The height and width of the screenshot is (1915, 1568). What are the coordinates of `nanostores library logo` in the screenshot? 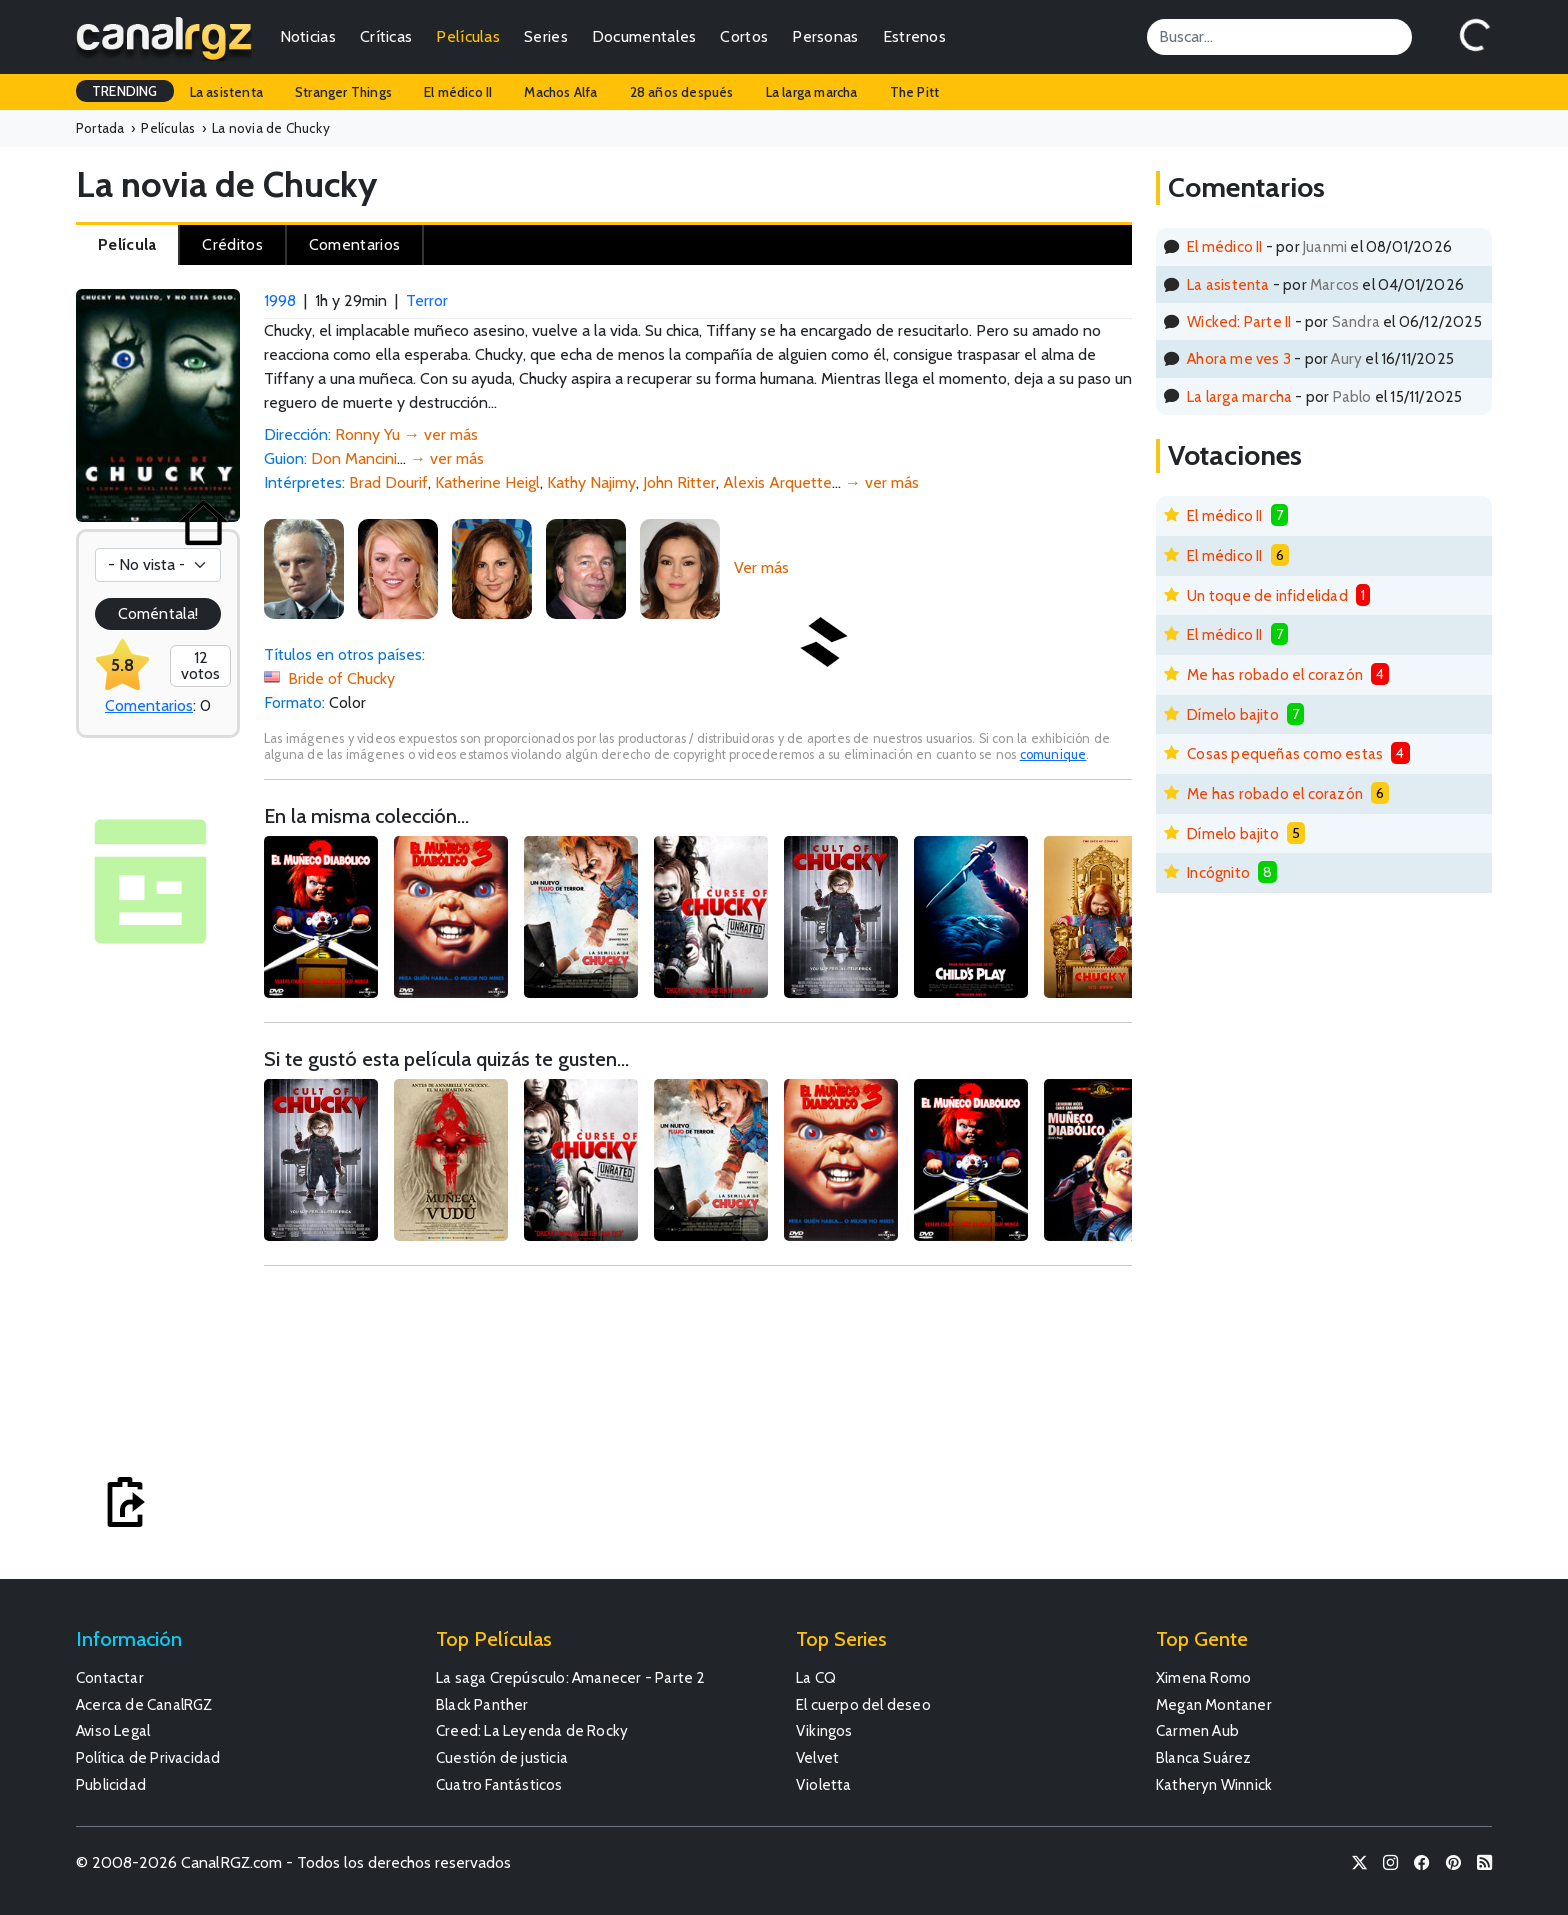 It's located at (824, 642).